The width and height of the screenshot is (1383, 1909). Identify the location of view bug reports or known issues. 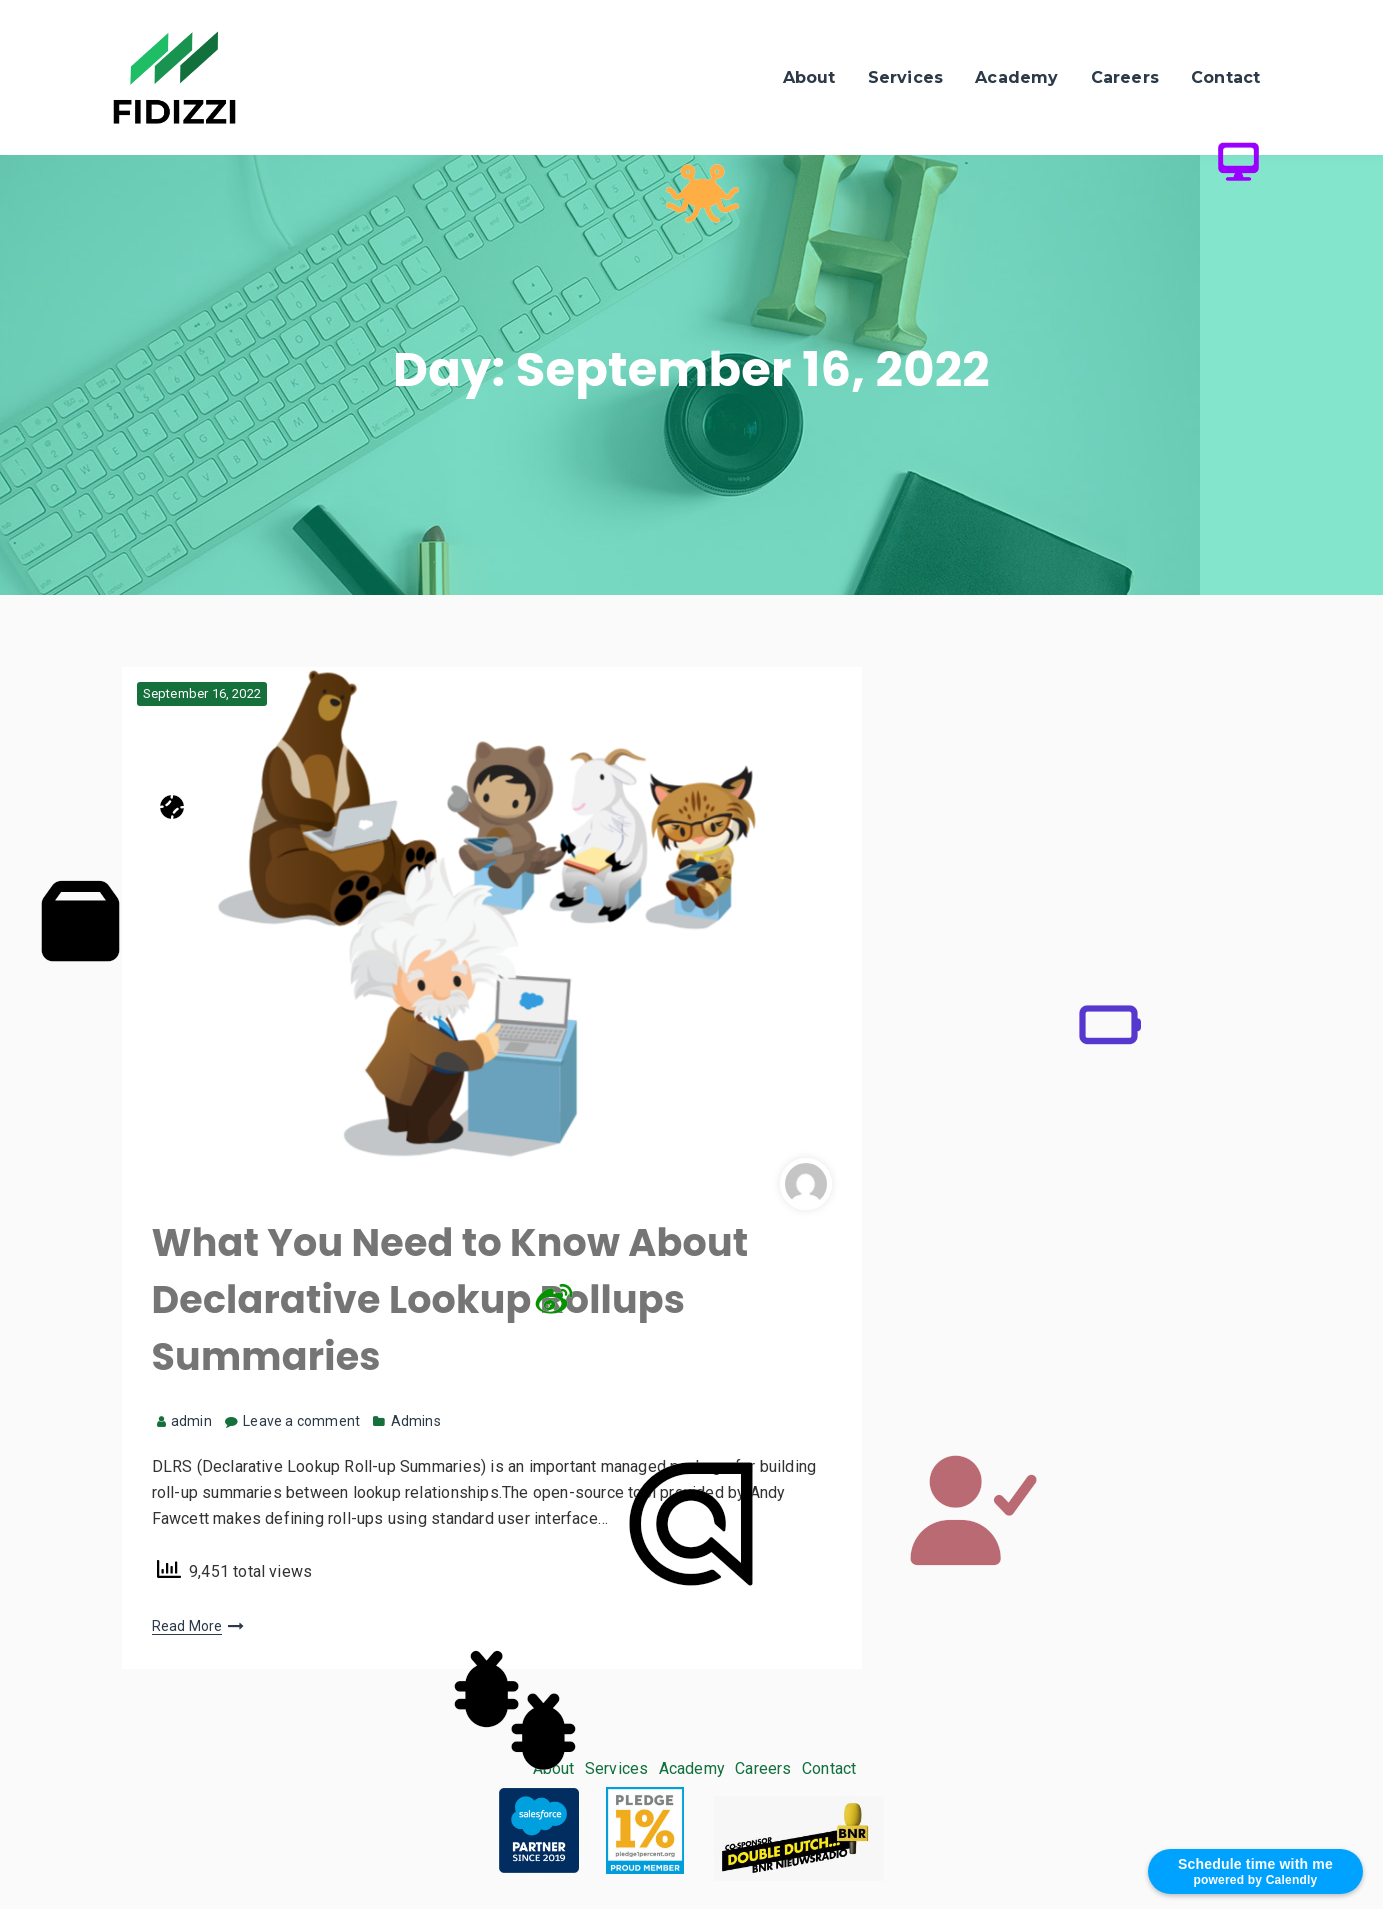
(515, 1713).